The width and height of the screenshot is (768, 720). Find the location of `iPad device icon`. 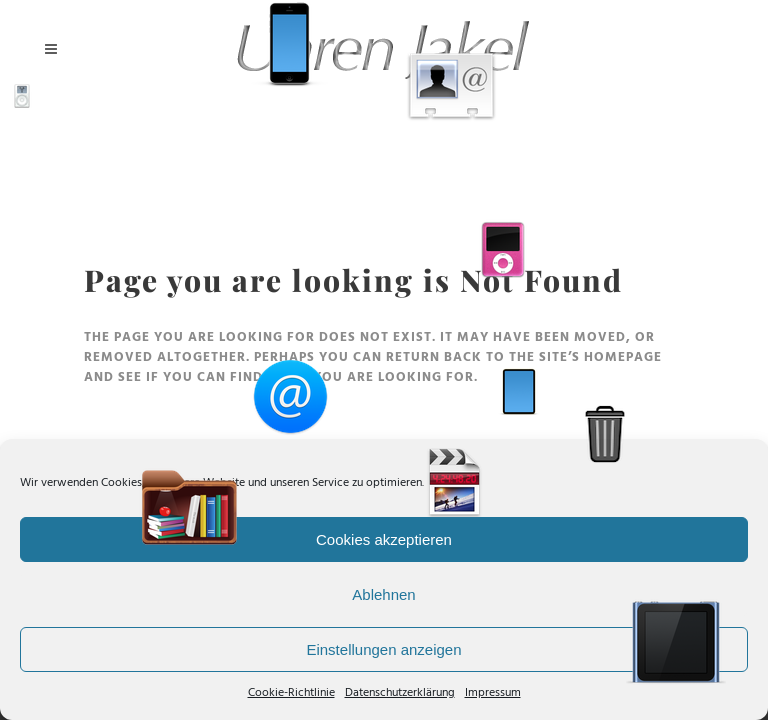

iPad device icon is located at coordinates (519, 392).